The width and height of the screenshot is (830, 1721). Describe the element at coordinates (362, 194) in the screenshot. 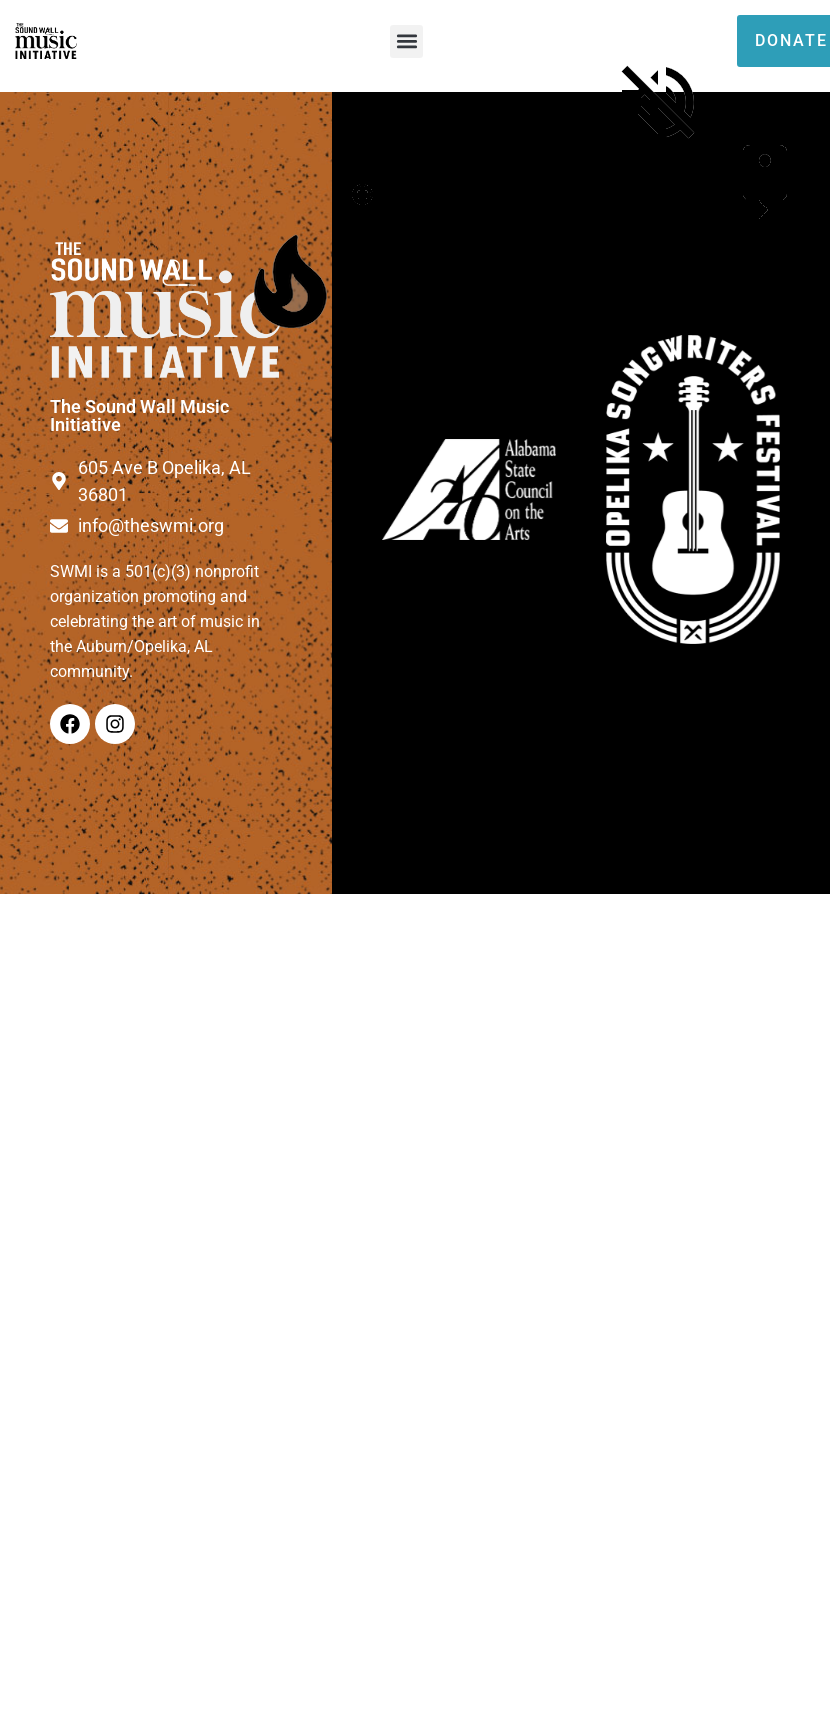

I see `insert an emoji or emoticon` at that location.